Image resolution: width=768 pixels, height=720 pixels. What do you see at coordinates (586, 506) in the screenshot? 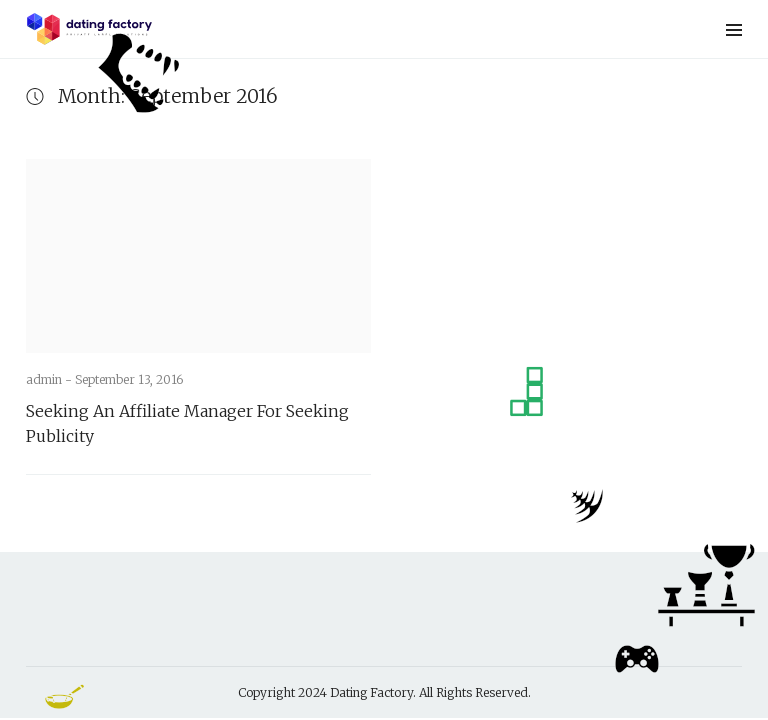
I see `indicates sound or audio waves emitting` at bounding box center [586, 506].